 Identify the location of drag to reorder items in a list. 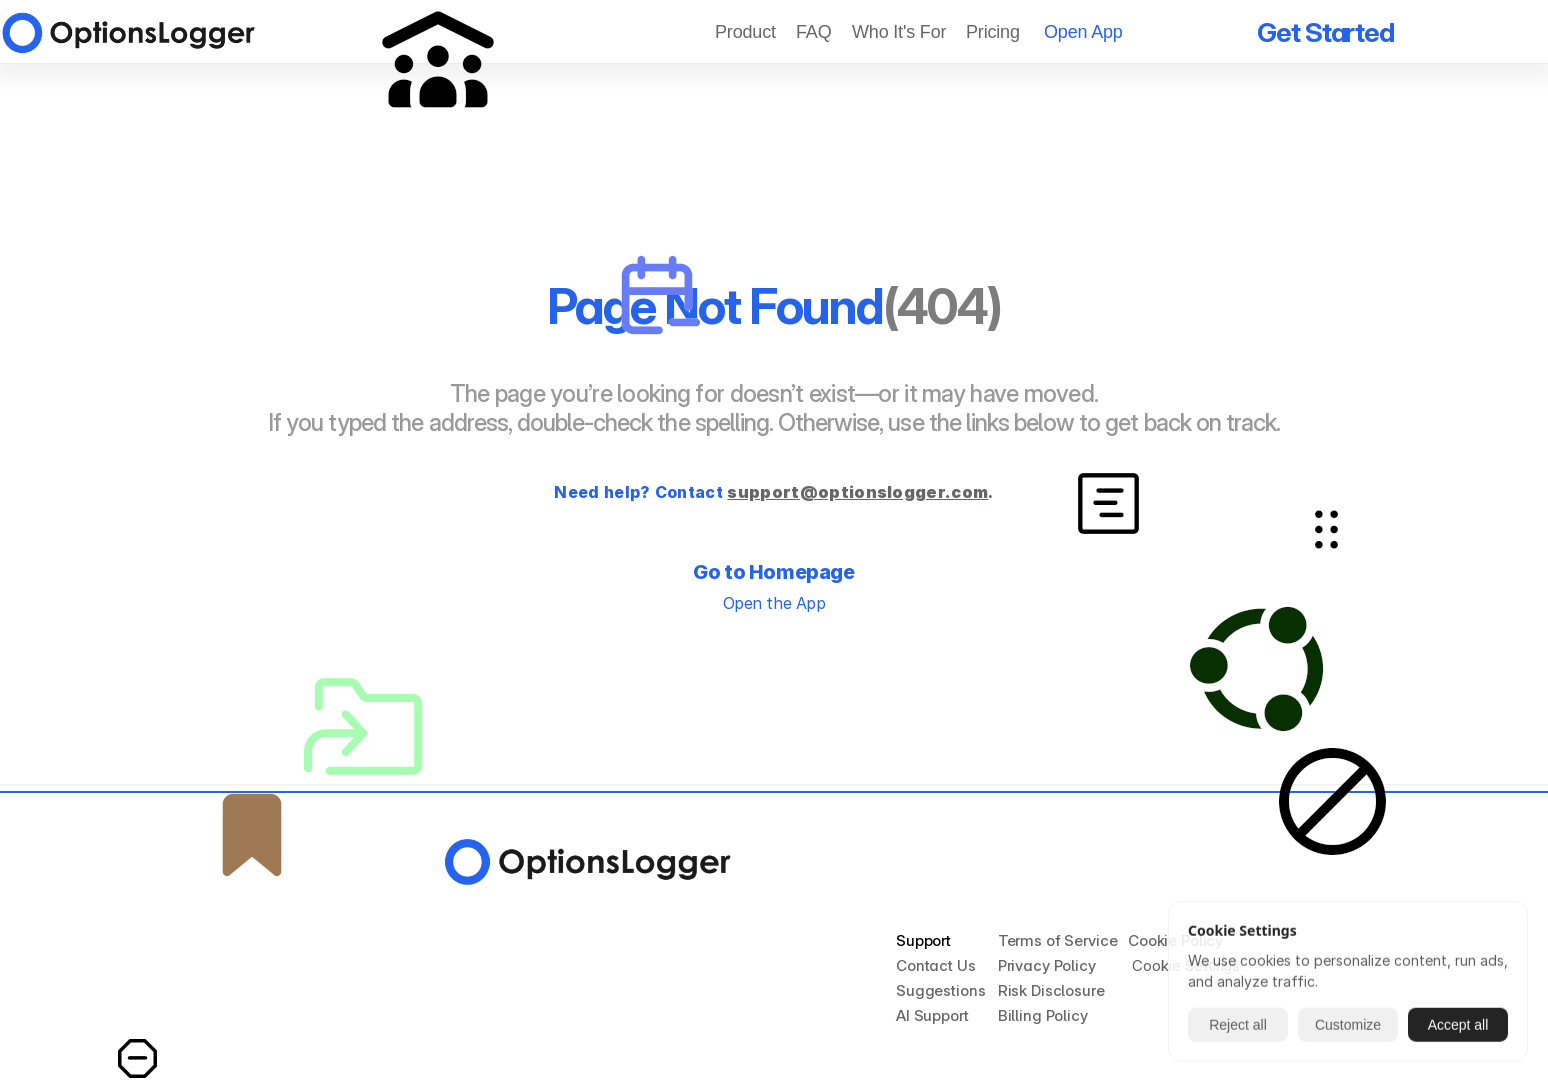
(1326, 529).